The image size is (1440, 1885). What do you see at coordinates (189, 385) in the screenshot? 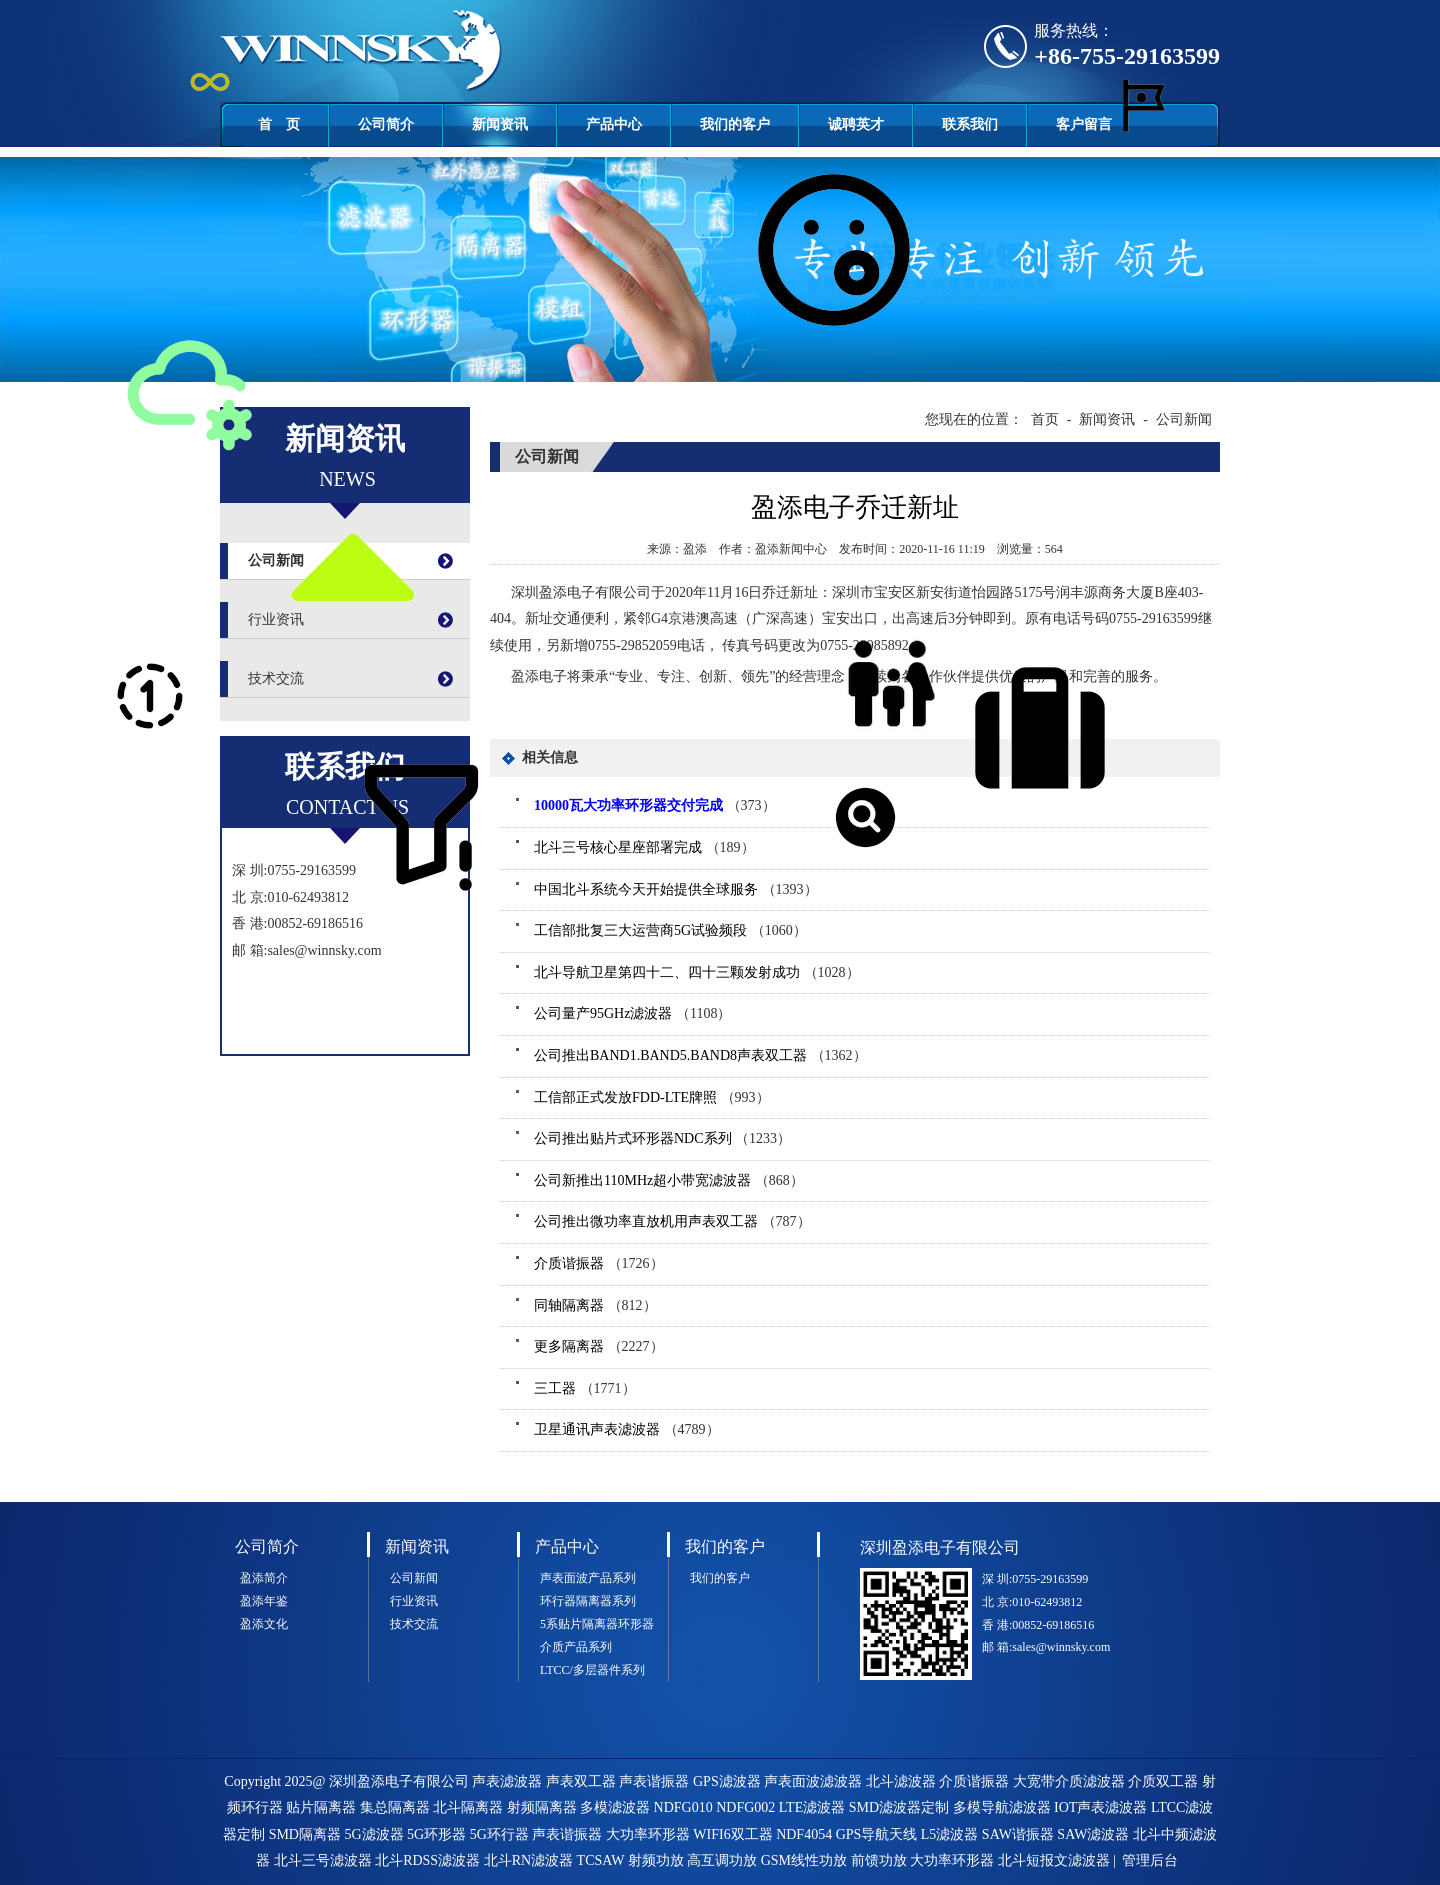
I see `access cloud service settings` at bounding box center [189, 385].